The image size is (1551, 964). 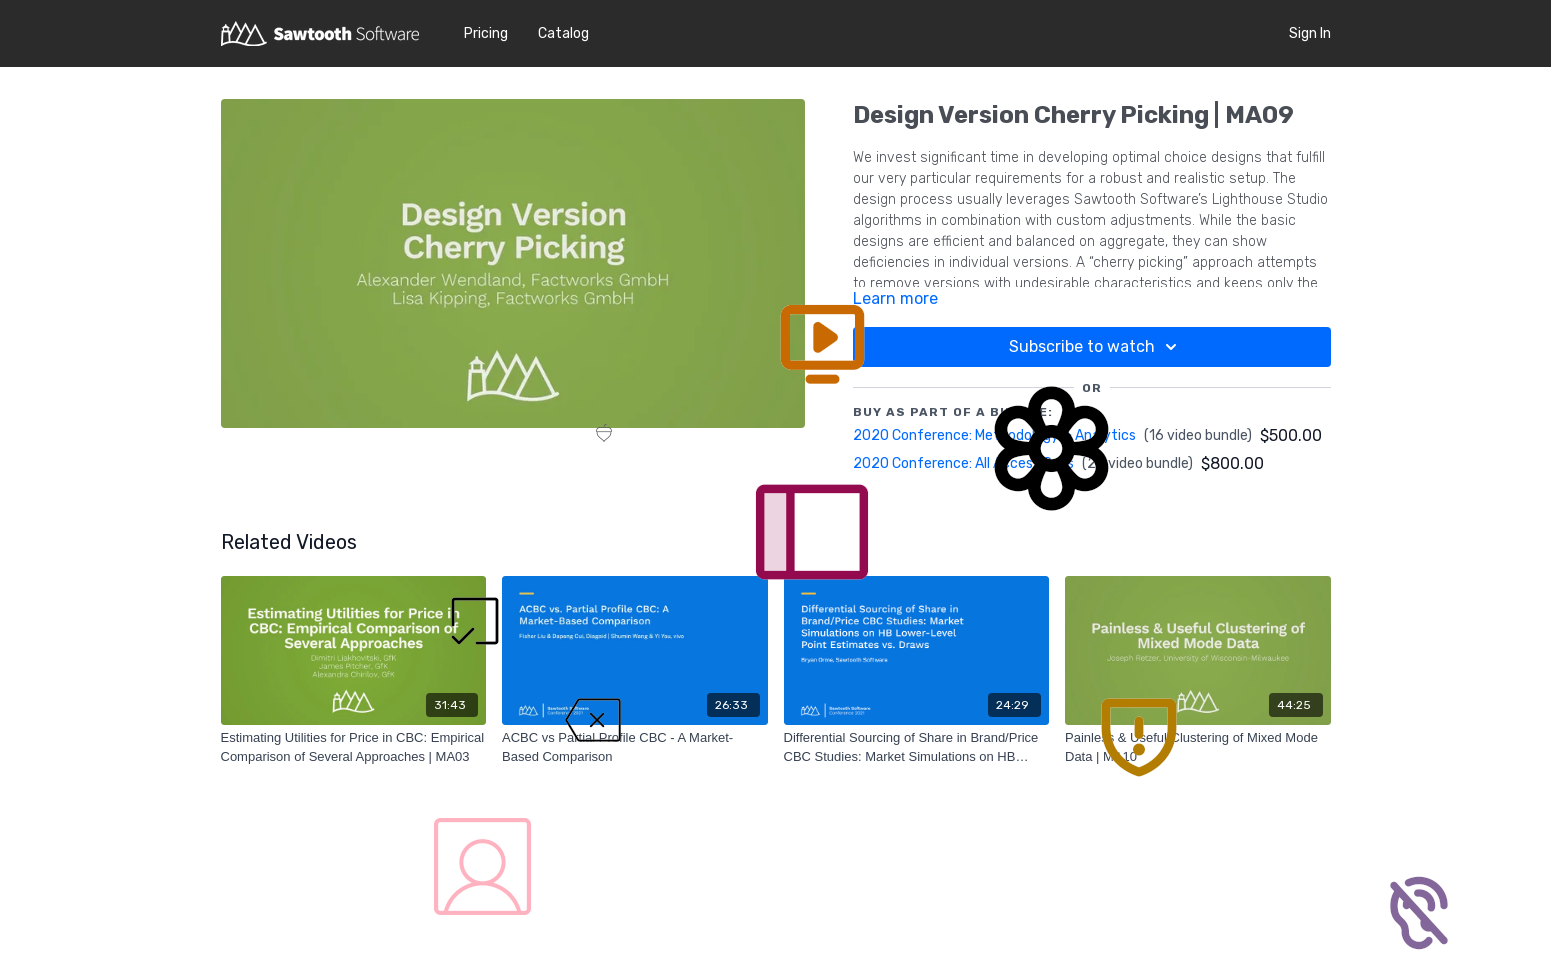 What do you see at coordinates (604, 433) in the screenshot?
I see `nature or outdoors category indicator` at bounding box center [604, 433].